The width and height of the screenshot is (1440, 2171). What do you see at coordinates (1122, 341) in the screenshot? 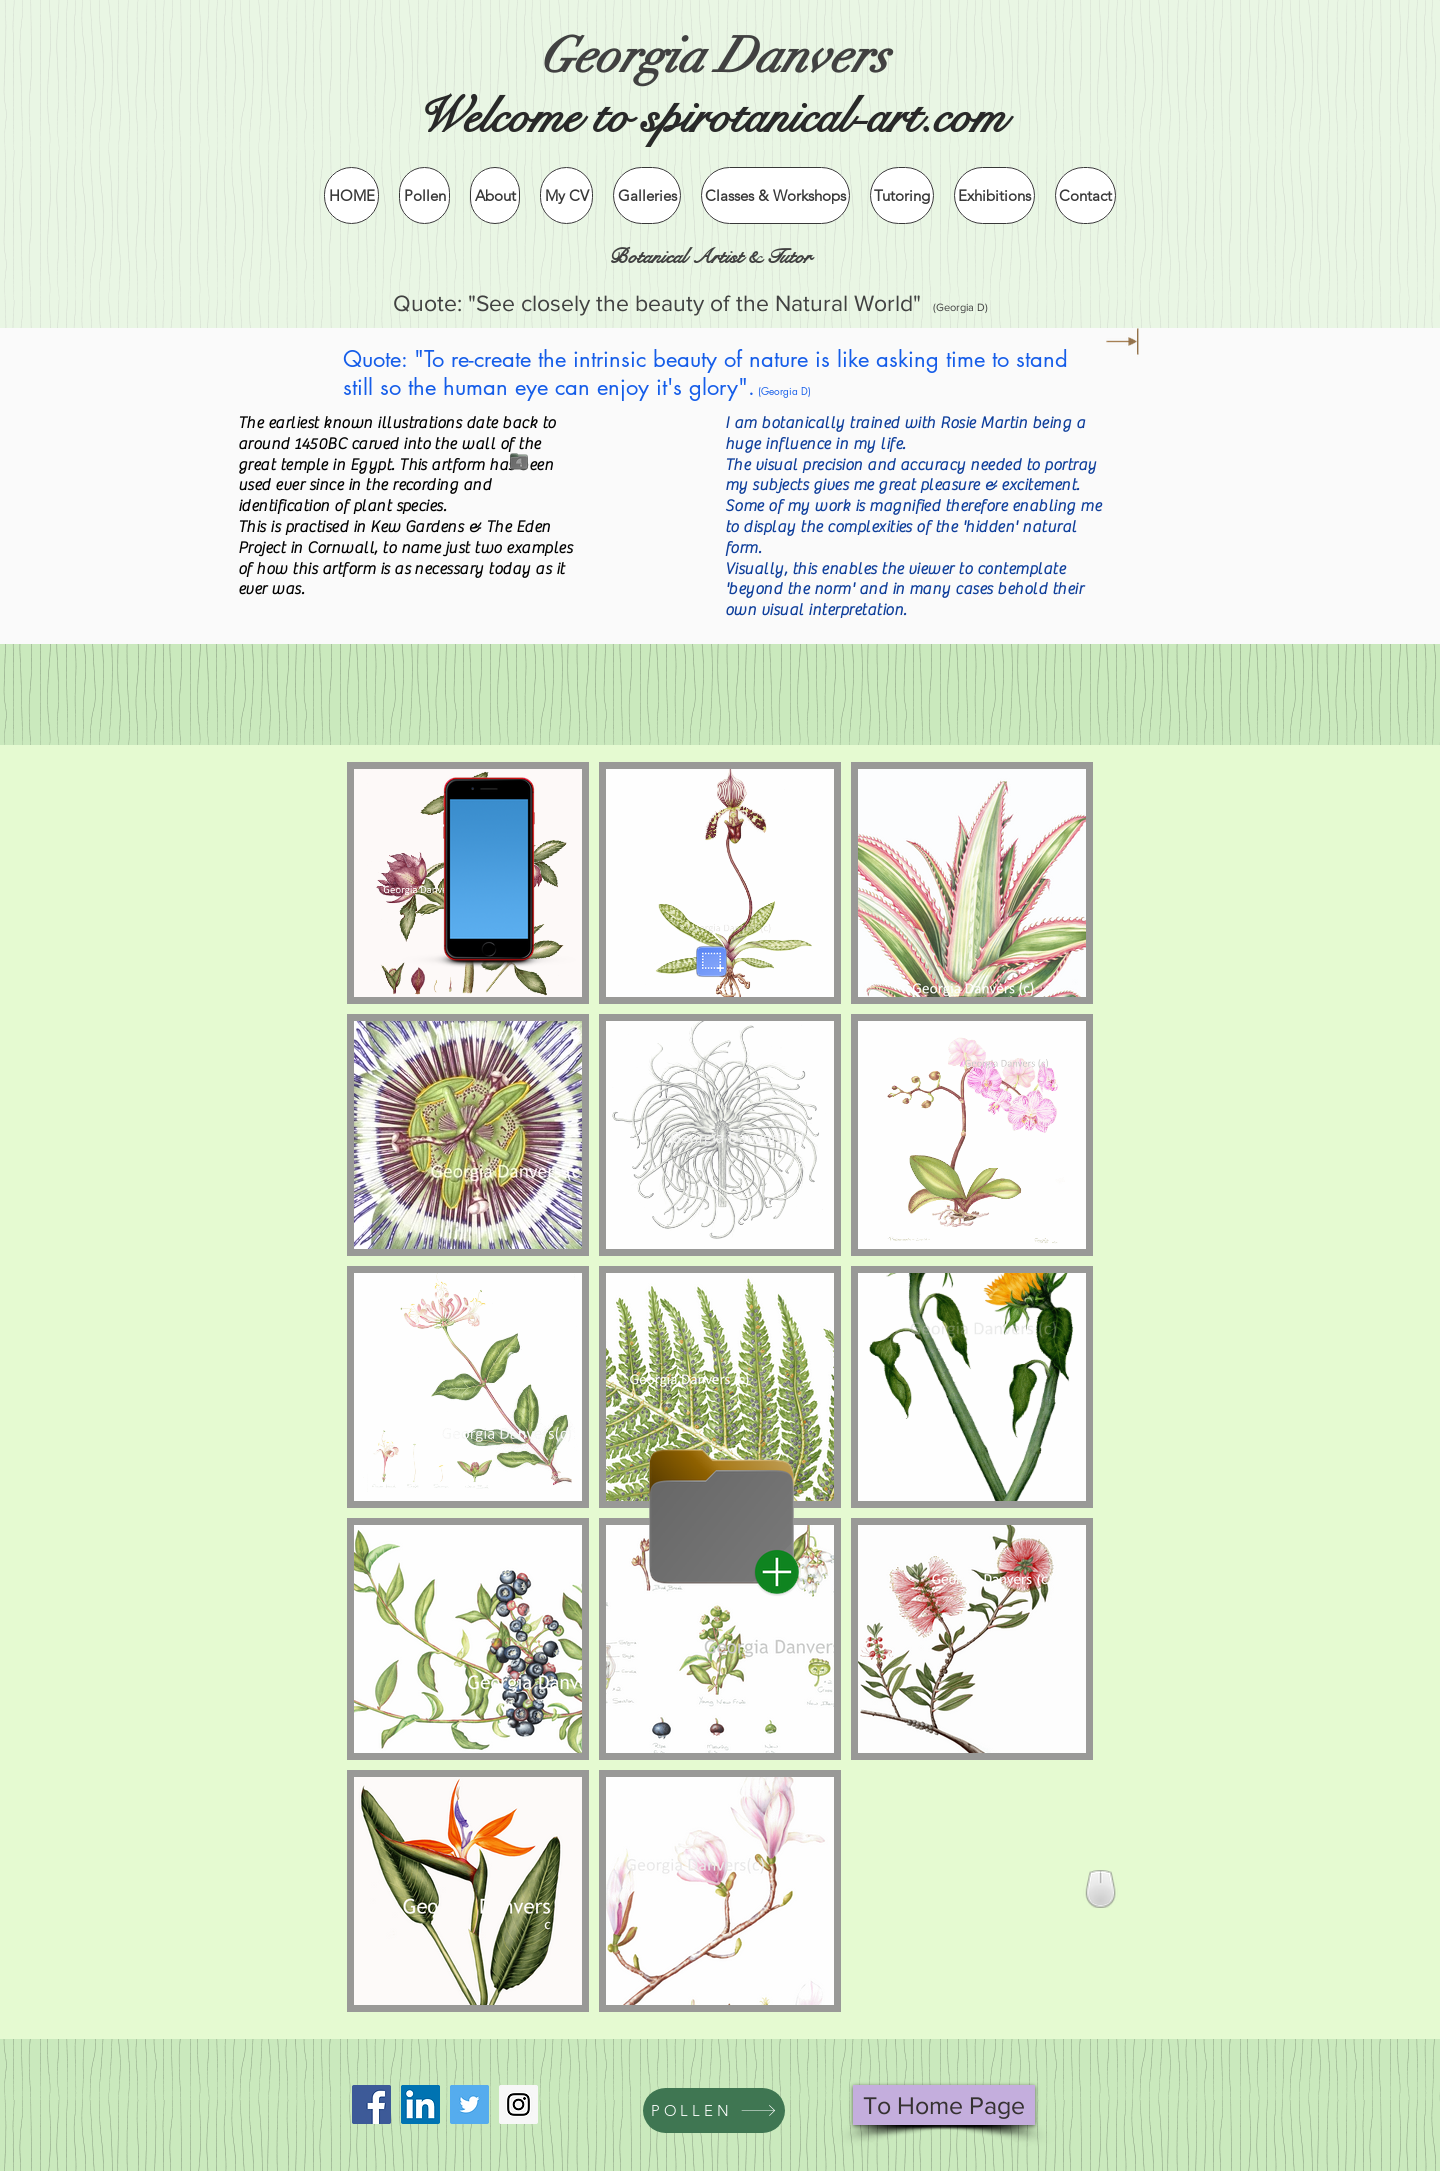
I see `go to the last item or page` at bounding box center [1122, 341].